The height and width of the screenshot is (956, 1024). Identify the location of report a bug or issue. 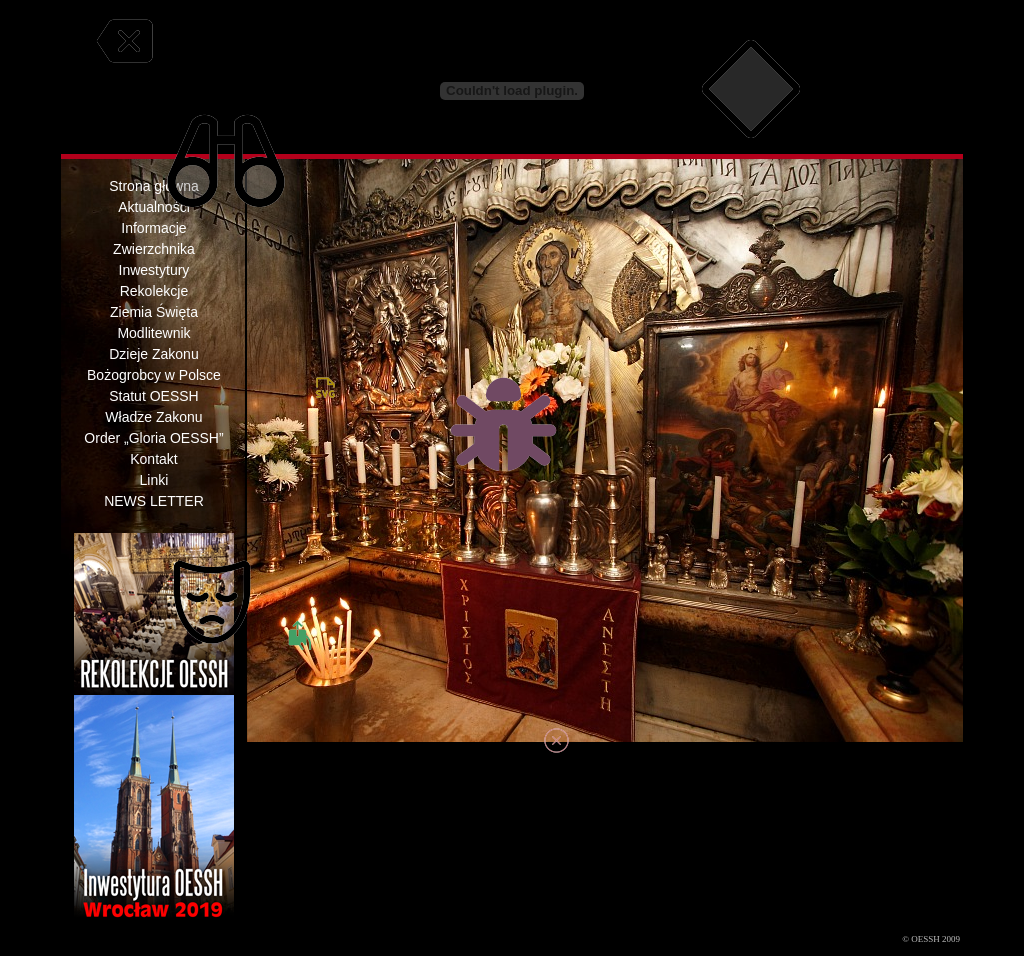
(503, 424).